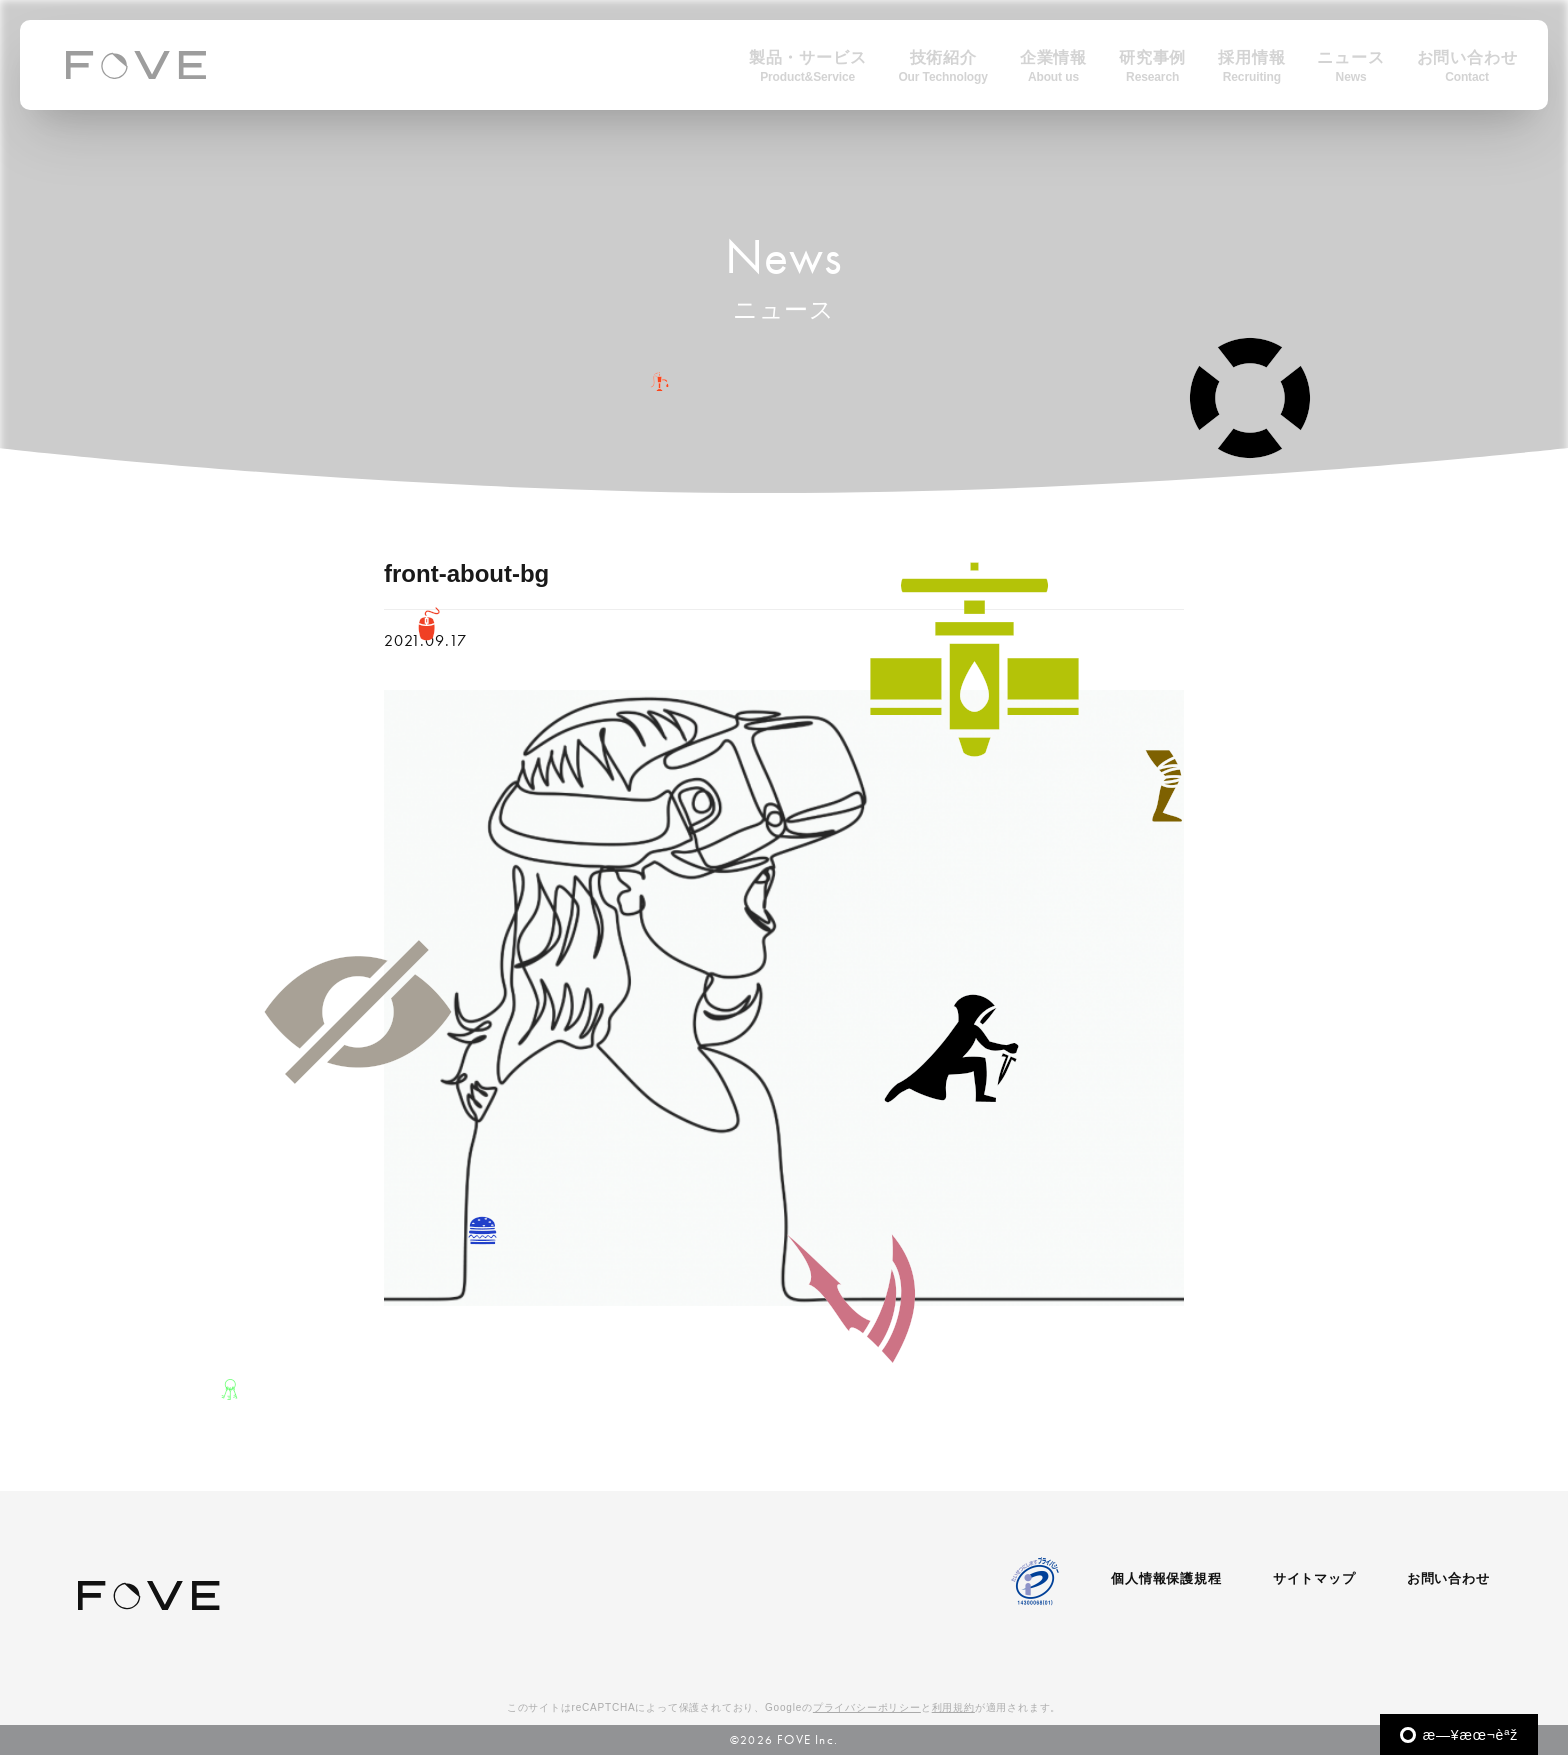 Image resolution: width=1568 pixels, height=1755 pixels. Describe the element at coordinates (428, 624) in the screenshot. I see `indicates mouse input or cursor control settings` at that location.